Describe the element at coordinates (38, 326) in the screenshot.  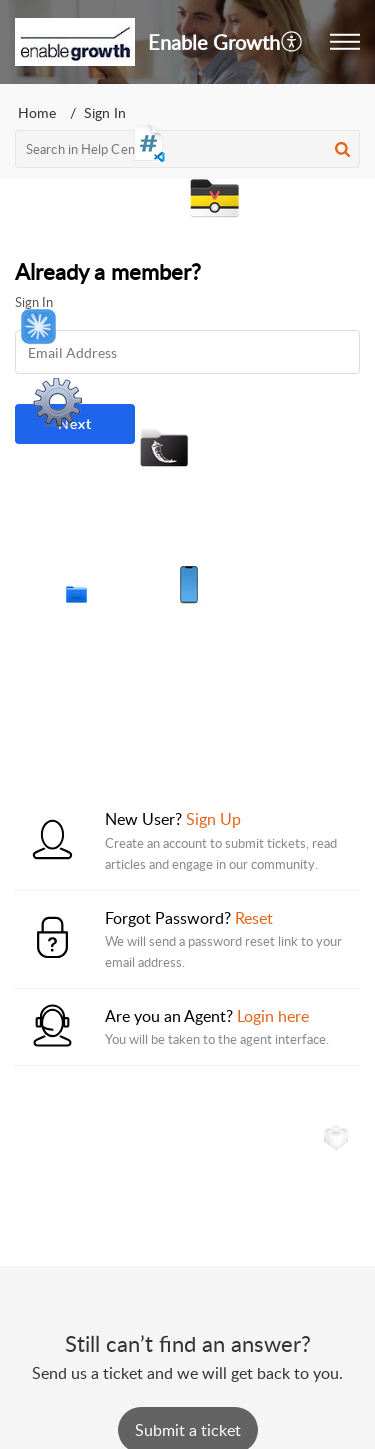
I see `open the Claude Nest application` at that location.